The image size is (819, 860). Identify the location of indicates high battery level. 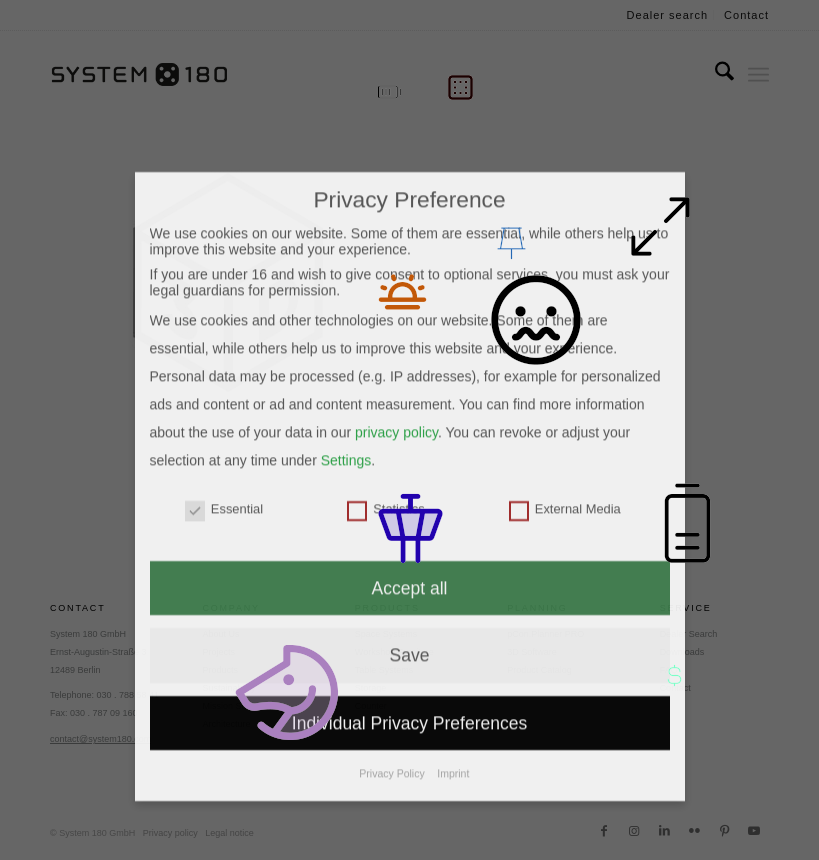
(389, 92).